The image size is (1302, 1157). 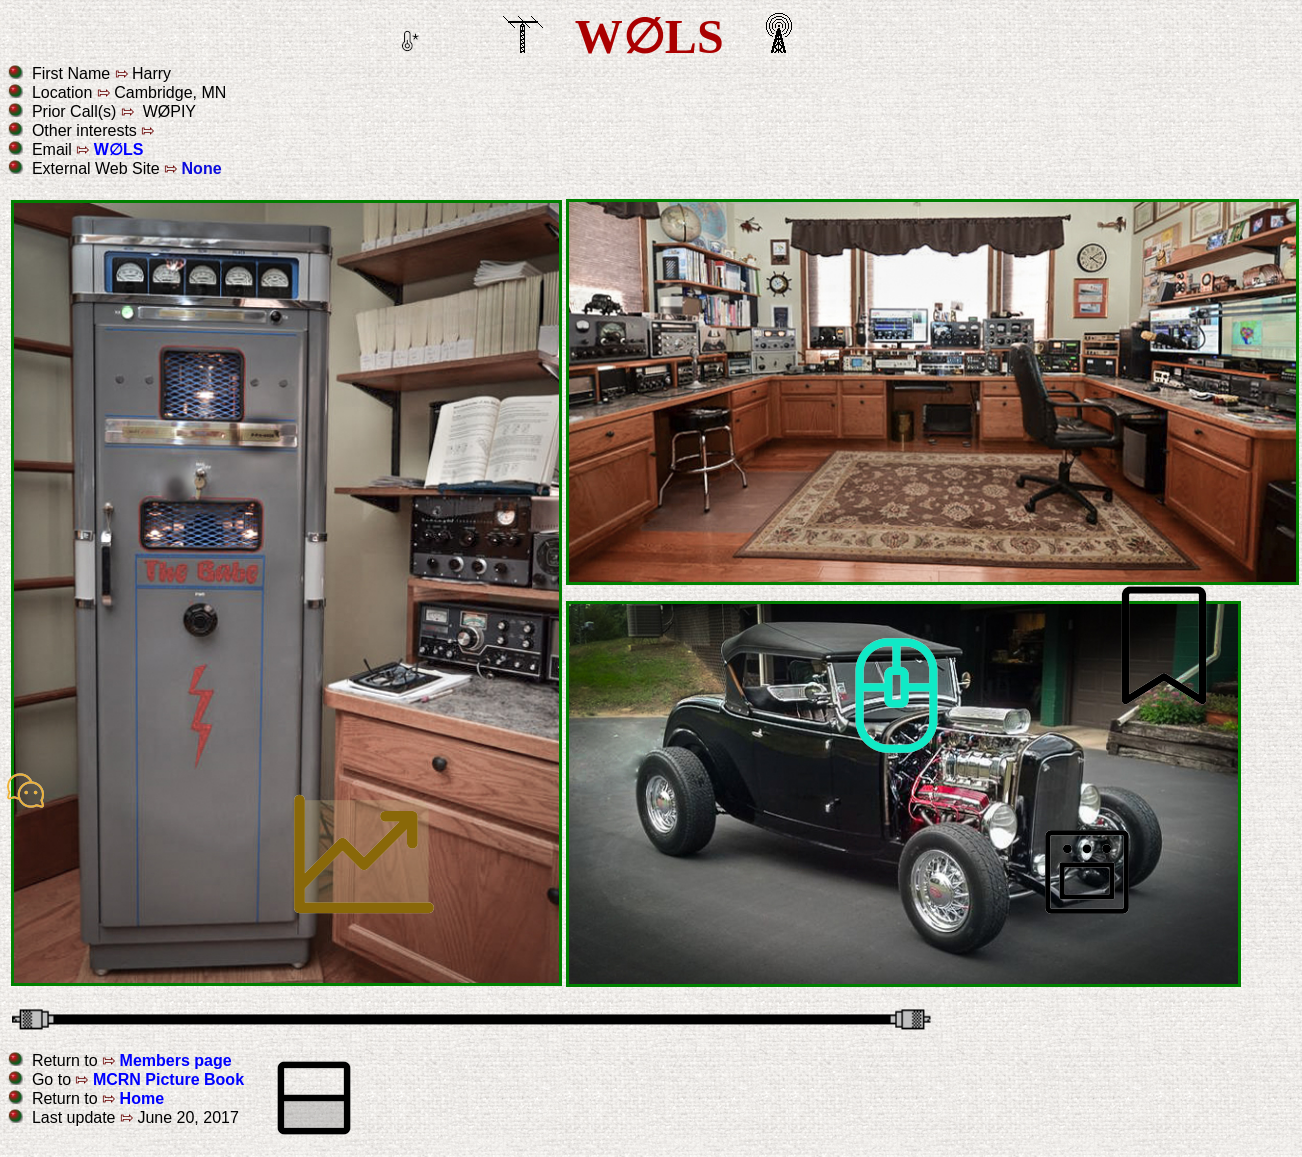 What do you see at coordinates (314, 1098) in the screenshot?
I see `toggle bottom panel visibility` at bounding box center [314, 1098].